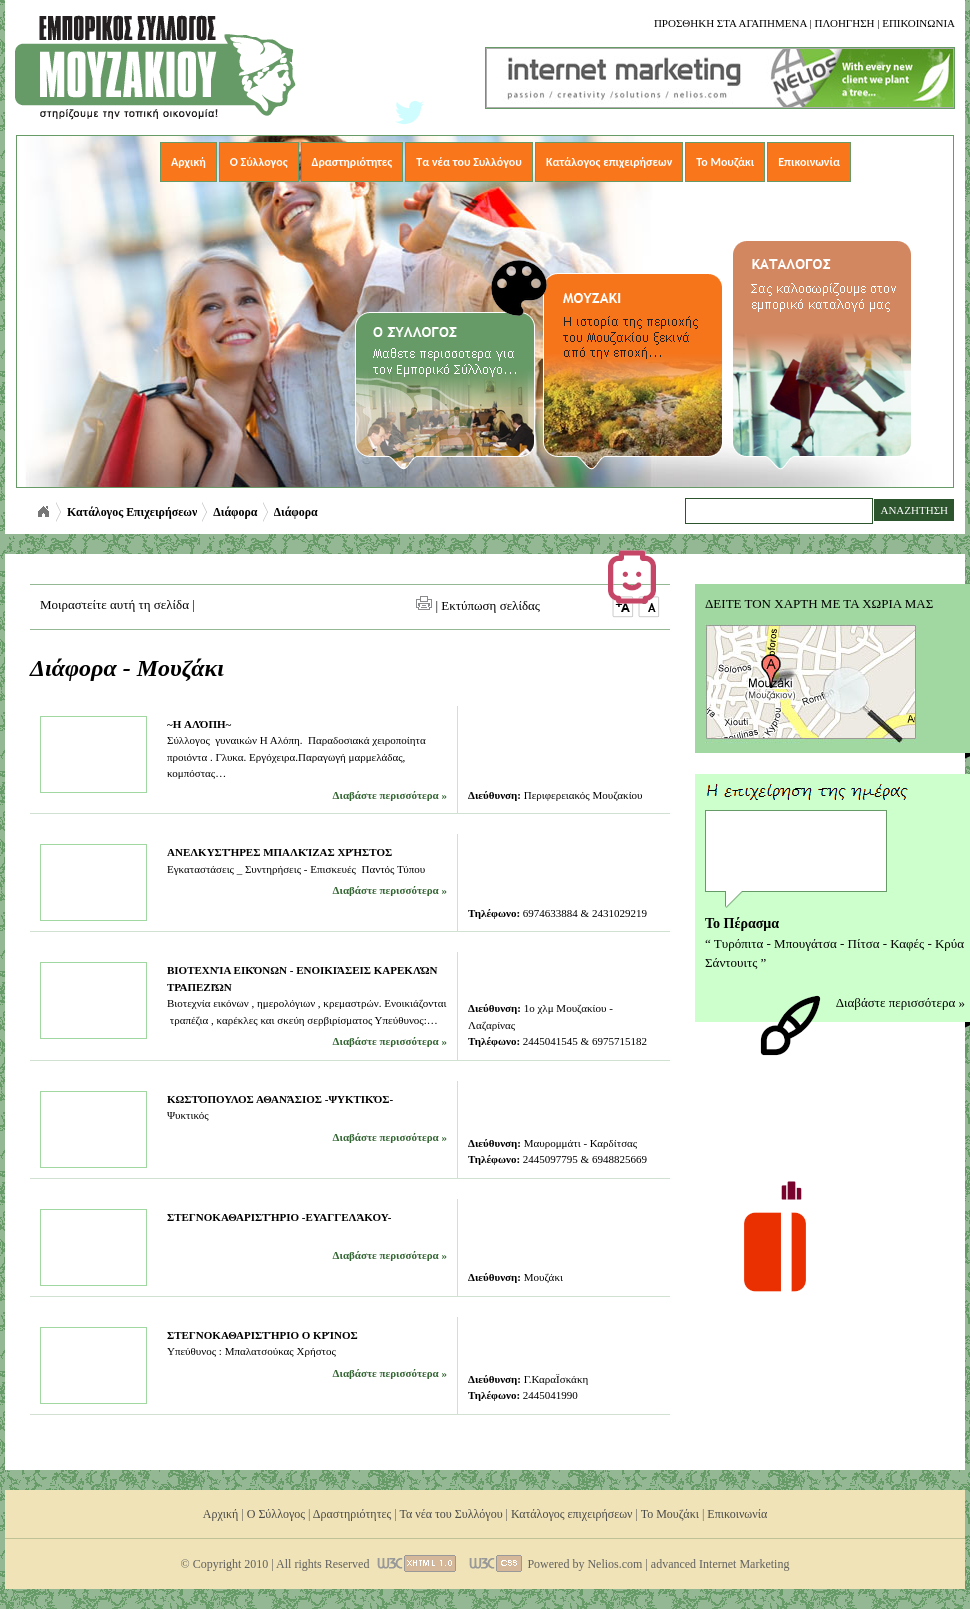  Describe the element at coordinates (775, 1252) in the screenshot. I see `open your journal or notebook` at that location.